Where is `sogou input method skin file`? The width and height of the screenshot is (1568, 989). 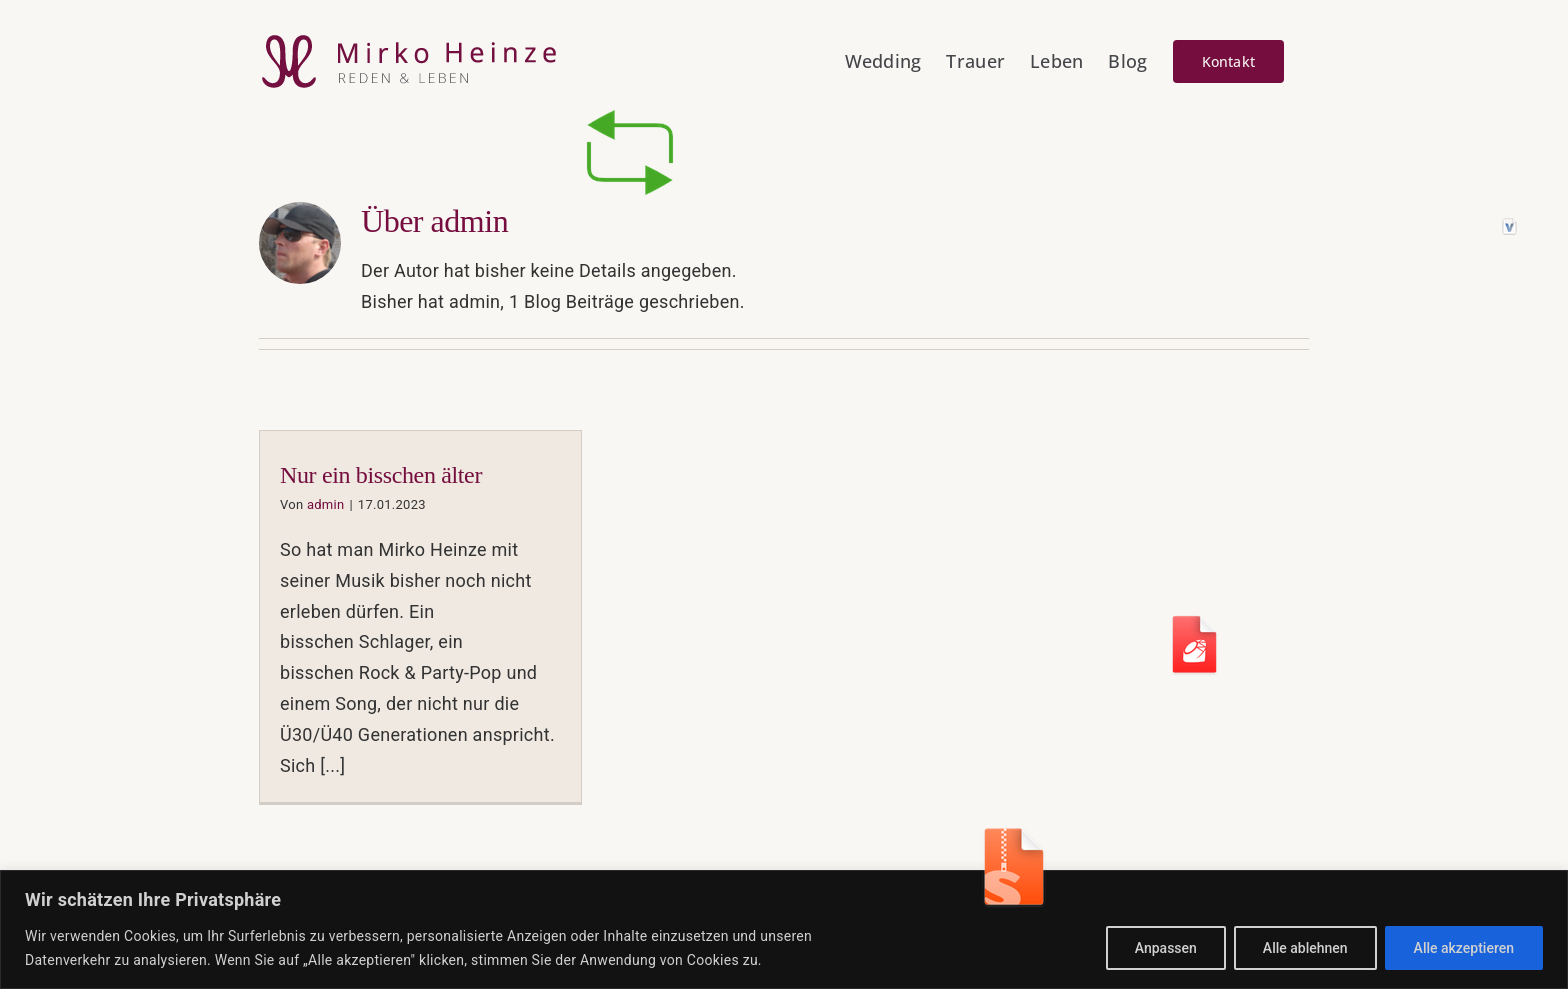
sogou input method skin file is located at coordinates (1014, 868).